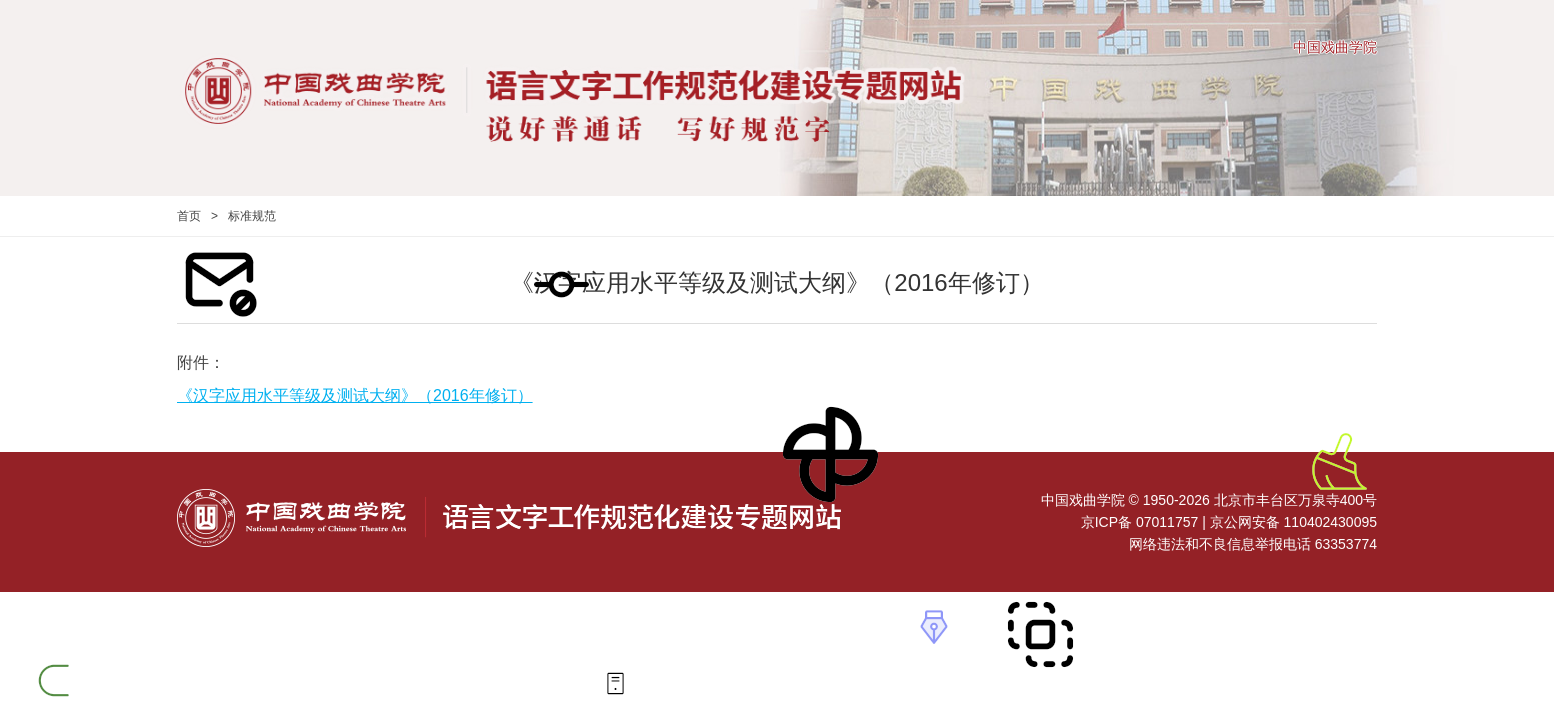 The image size is (1554, 720). What do you see at coordinates (1338, 463) in the screenshot?
I see `clear or clean up data` at bounding box center [1338, 463].